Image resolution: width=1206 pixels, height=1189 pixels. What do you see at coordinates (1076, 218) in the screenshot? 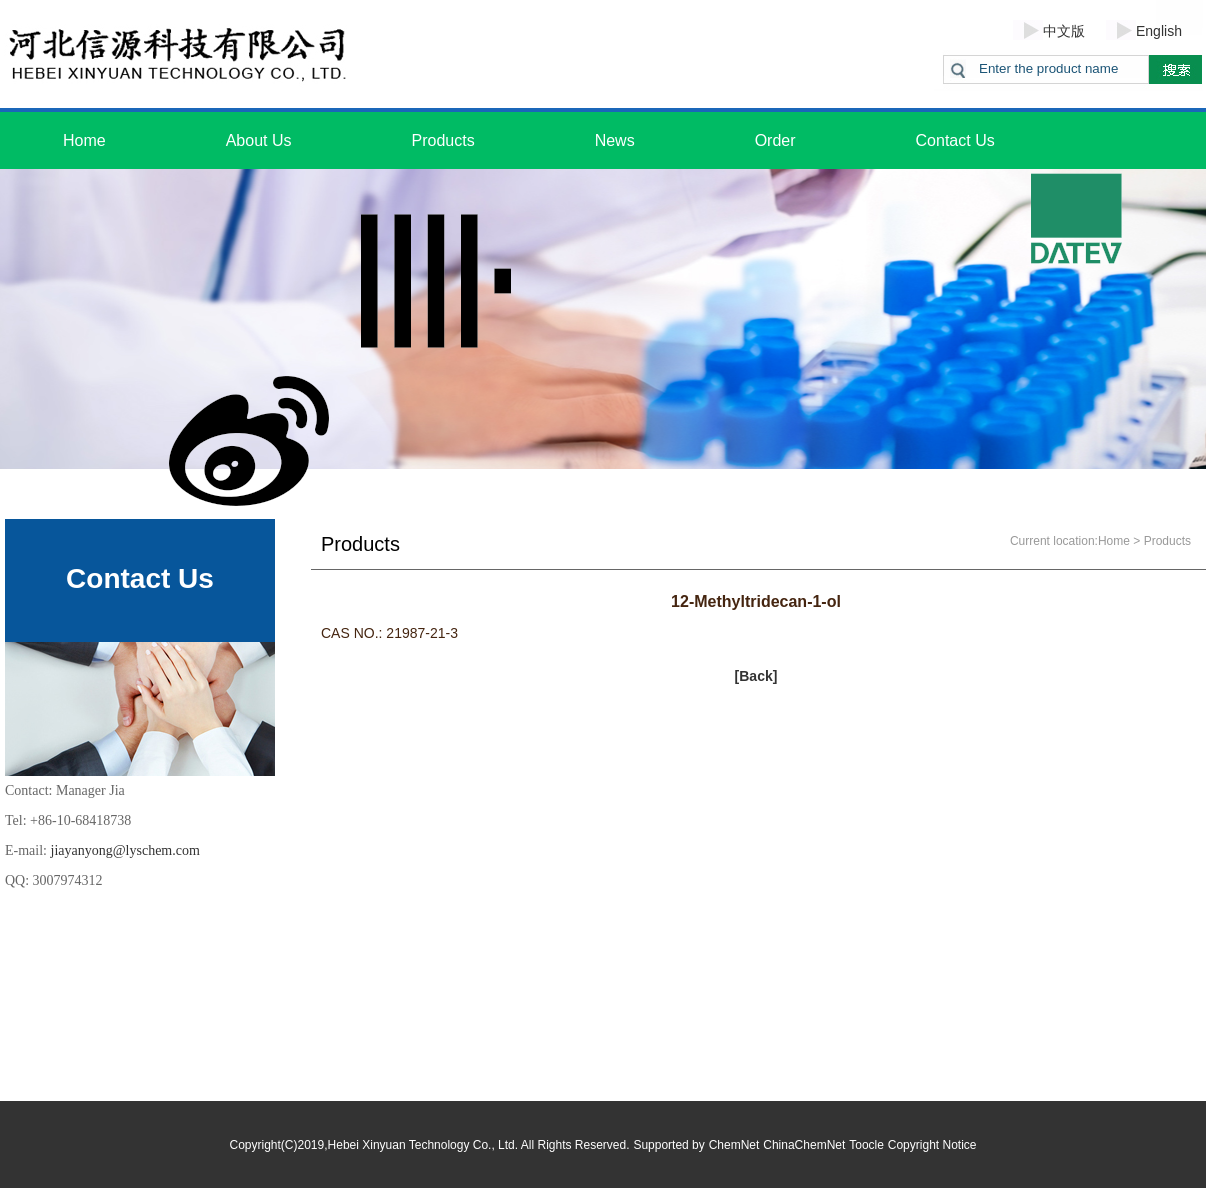
I see `access DATEV accounting software` at bounding box center [1076, 218].